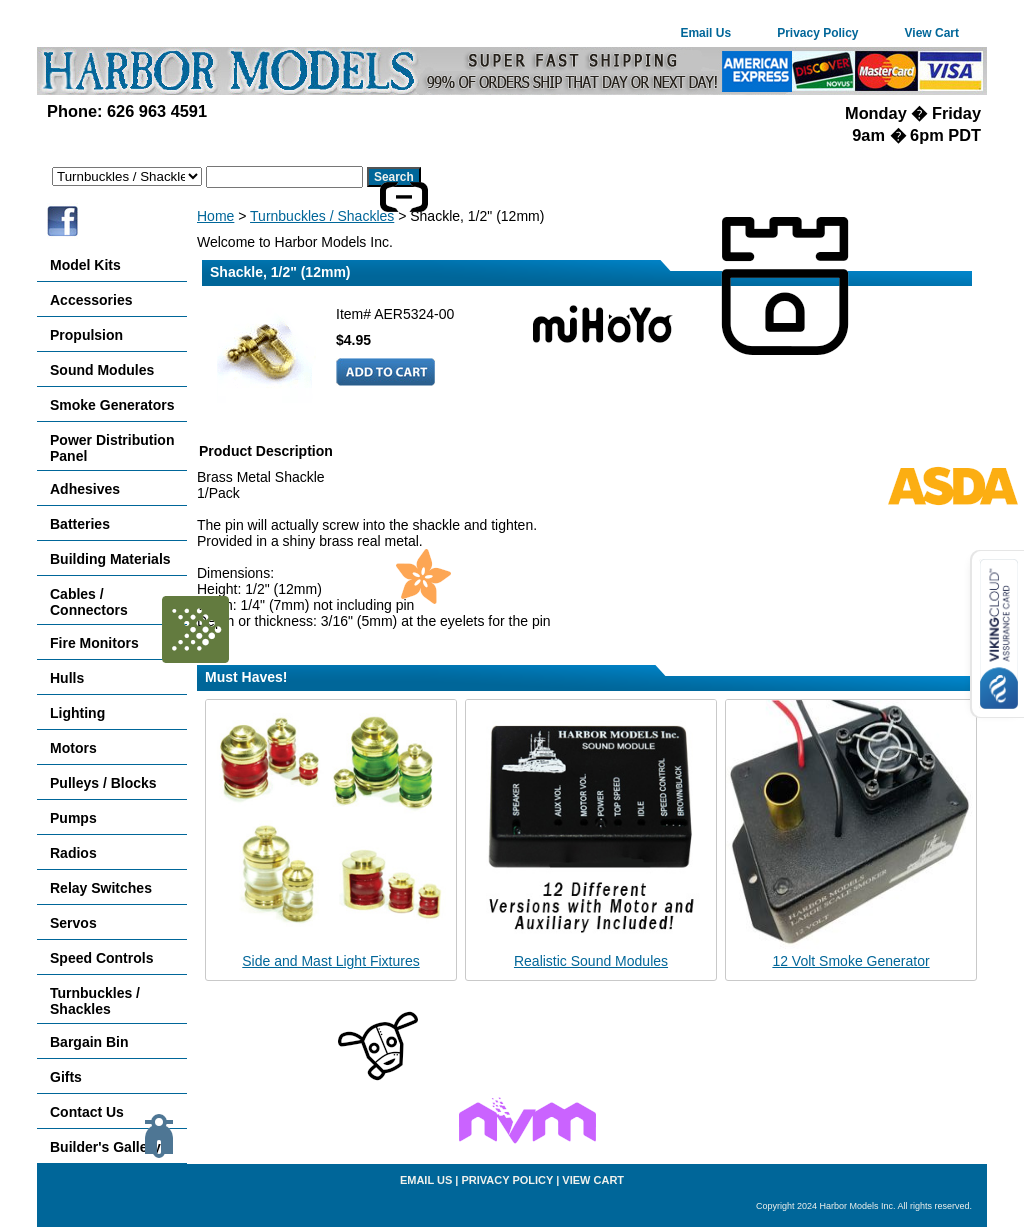  What do you see at coordinates (423, 576) in the screenshot?
I see `visit the Adafruit website or store` at bounding box center [423, 576].